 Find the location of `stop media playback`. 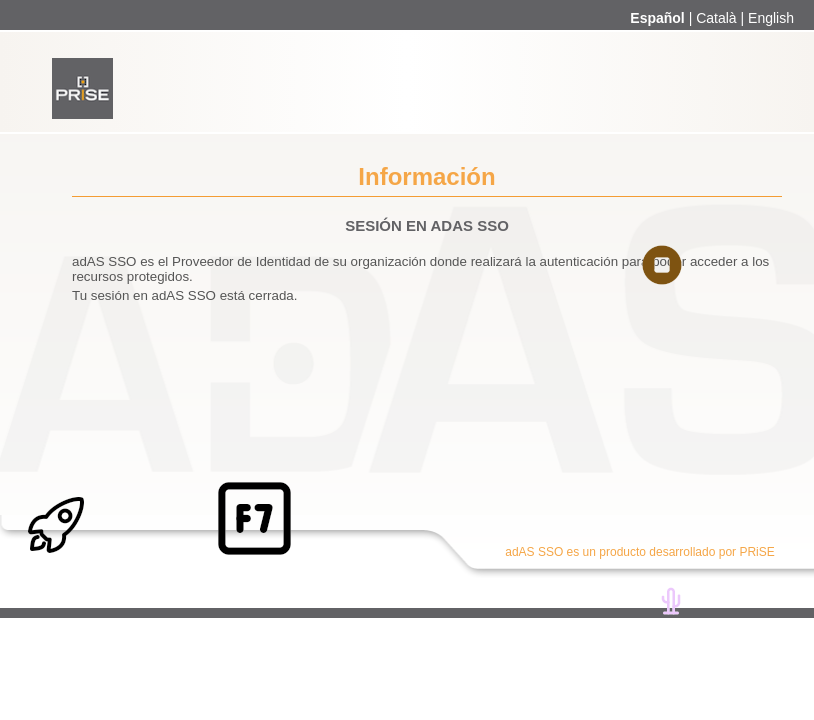

stop media playback is located at coordinates (662, 265).